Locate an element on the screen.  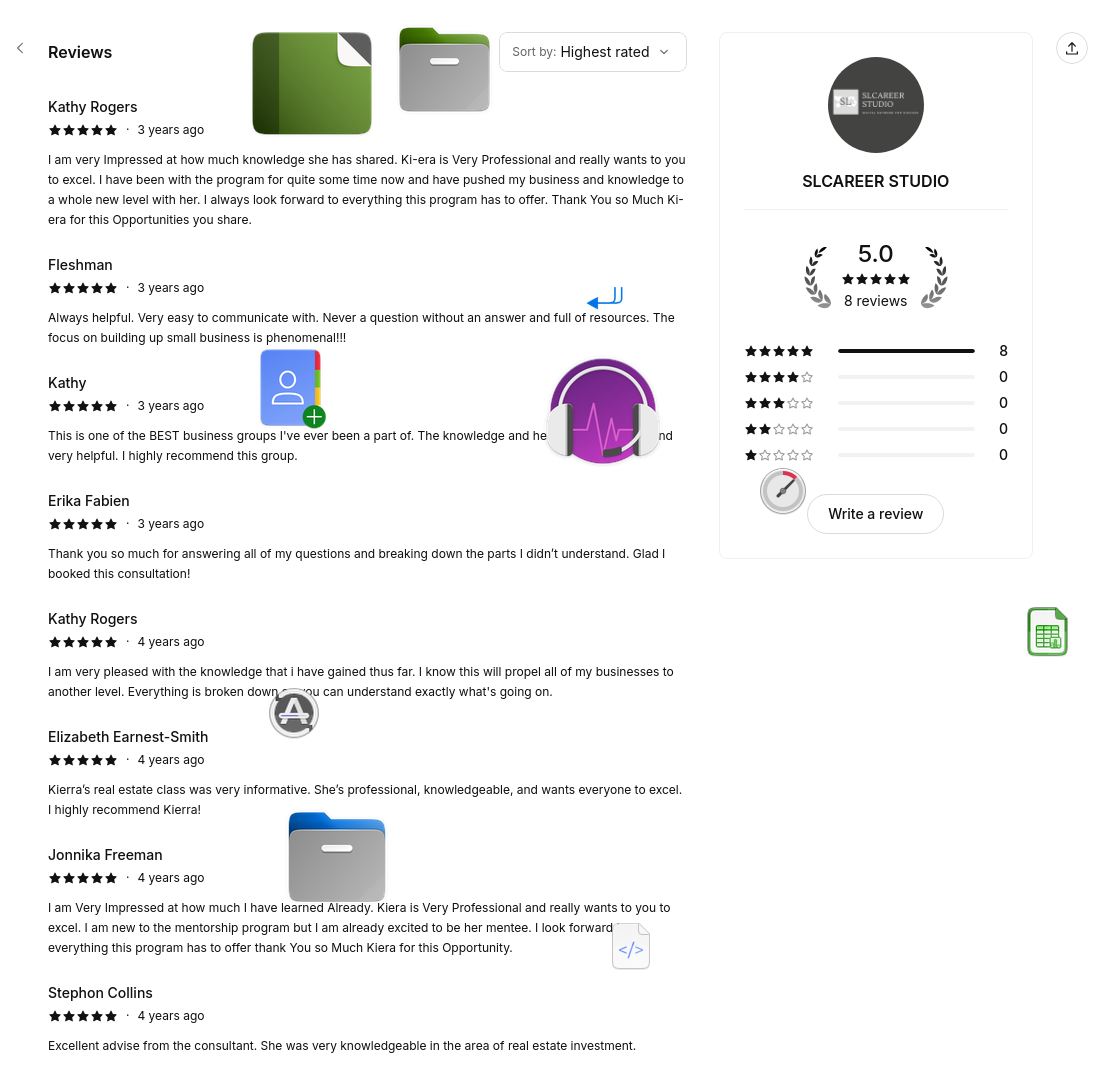
add a new contact is located at coordinates (290, 387).